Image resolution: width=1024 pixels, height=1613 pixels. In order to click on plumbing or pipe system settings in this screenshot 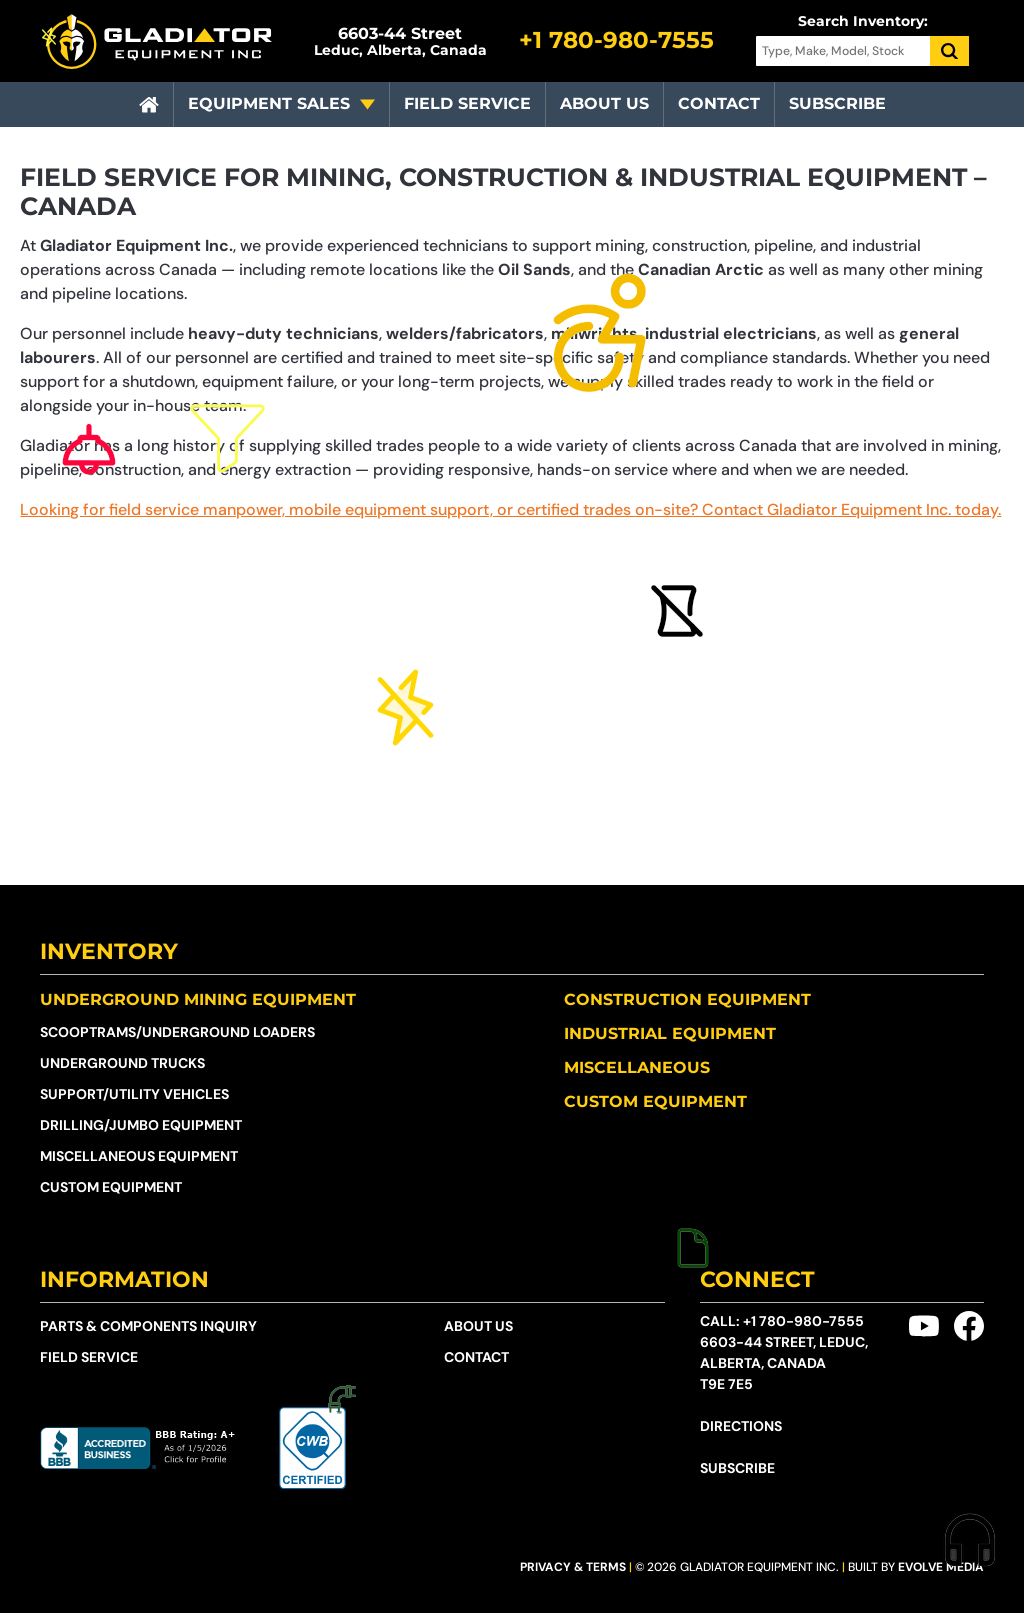, I will do `click(341, 1398)`.